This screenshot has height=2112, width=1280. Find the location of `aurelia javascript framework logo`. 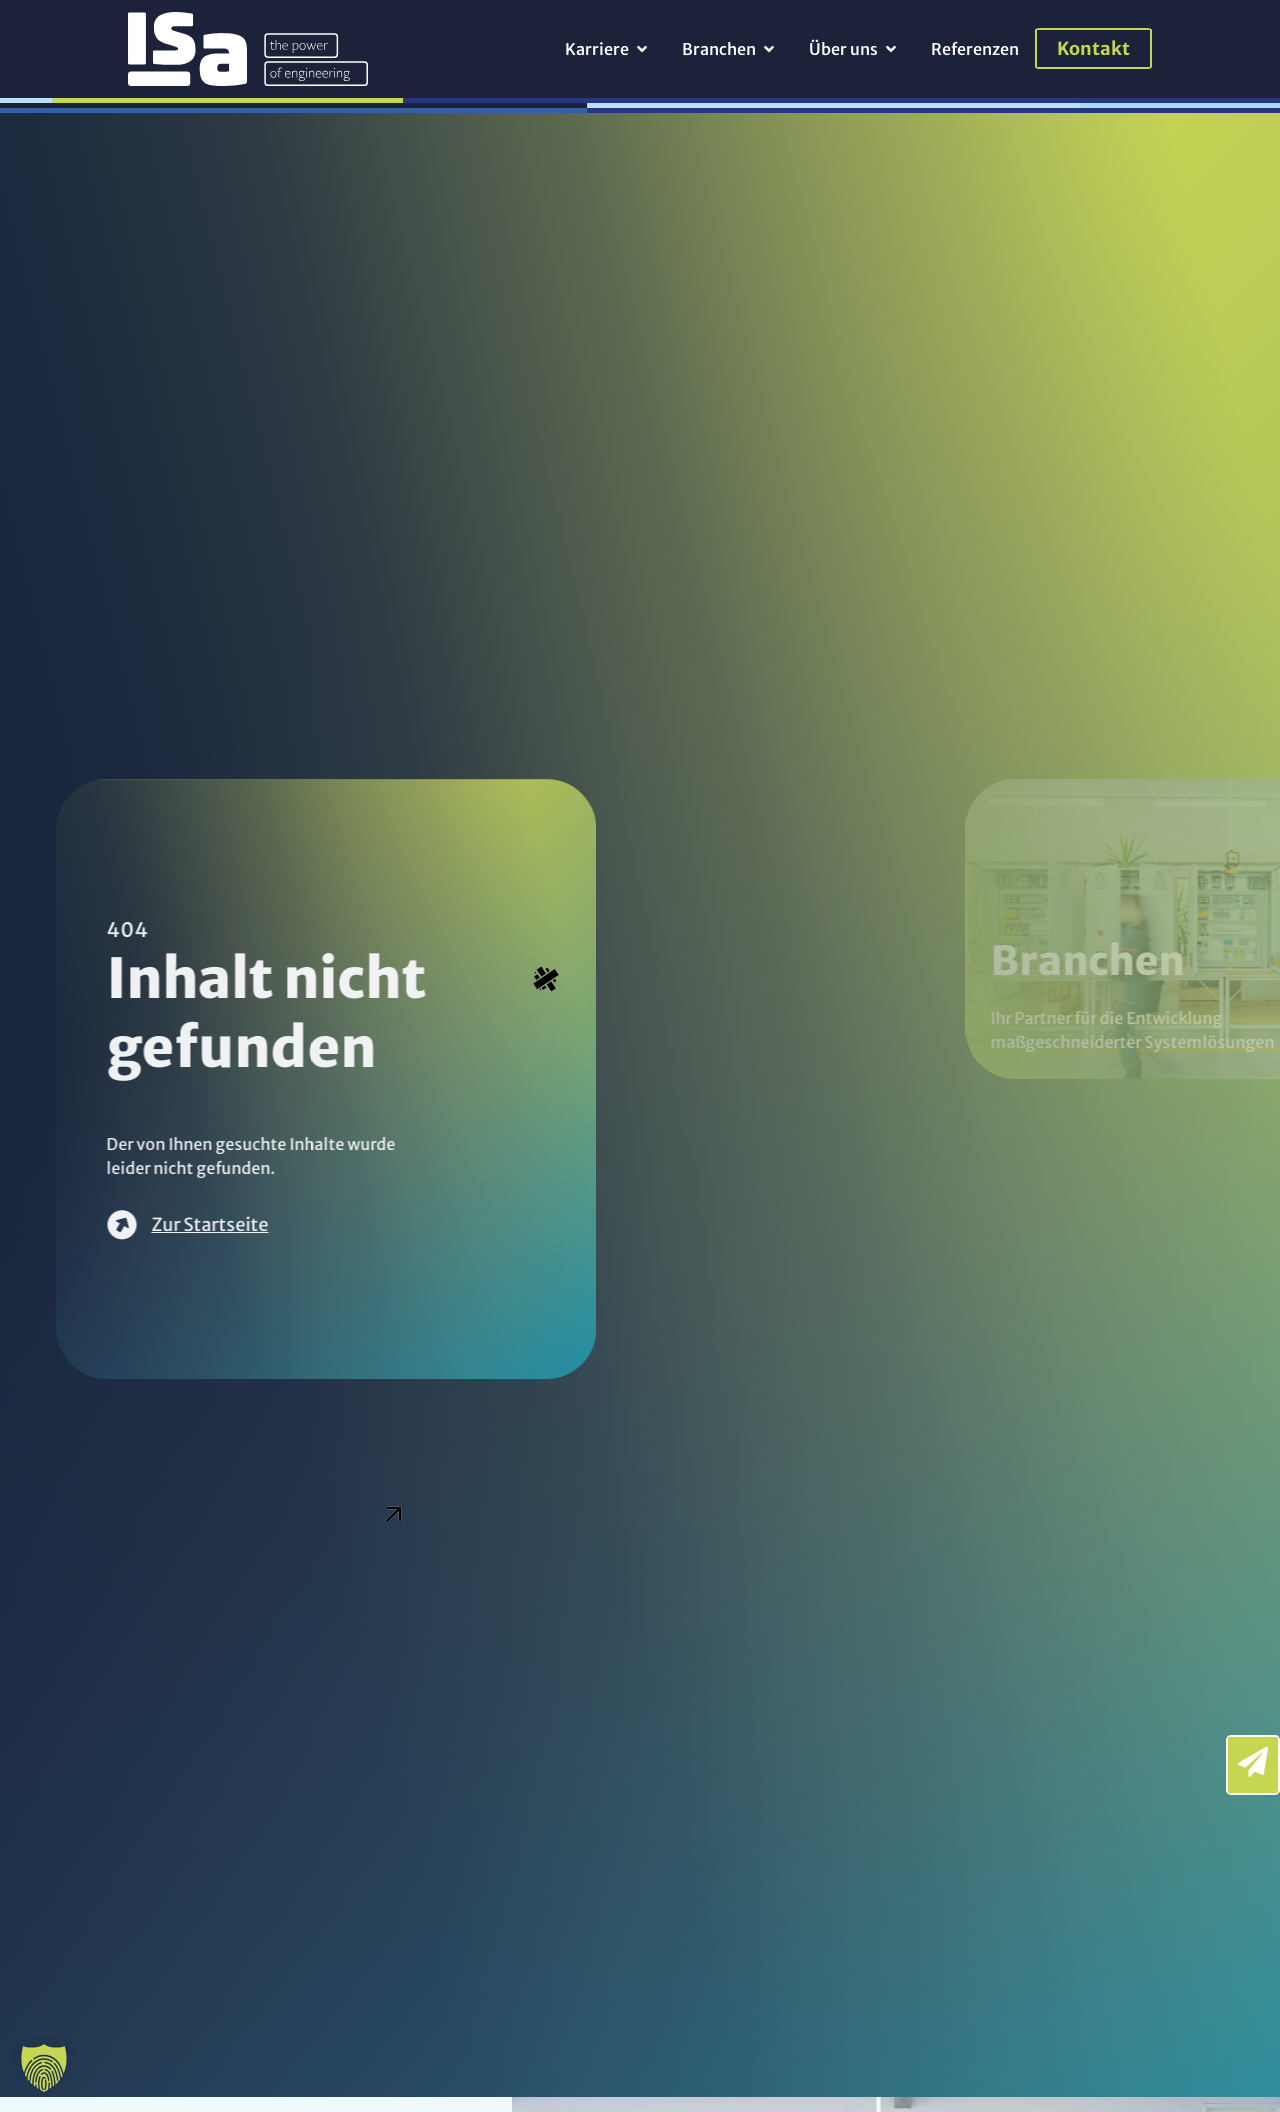

aurelia javascript framework logo is located at coordinates (546, 979).